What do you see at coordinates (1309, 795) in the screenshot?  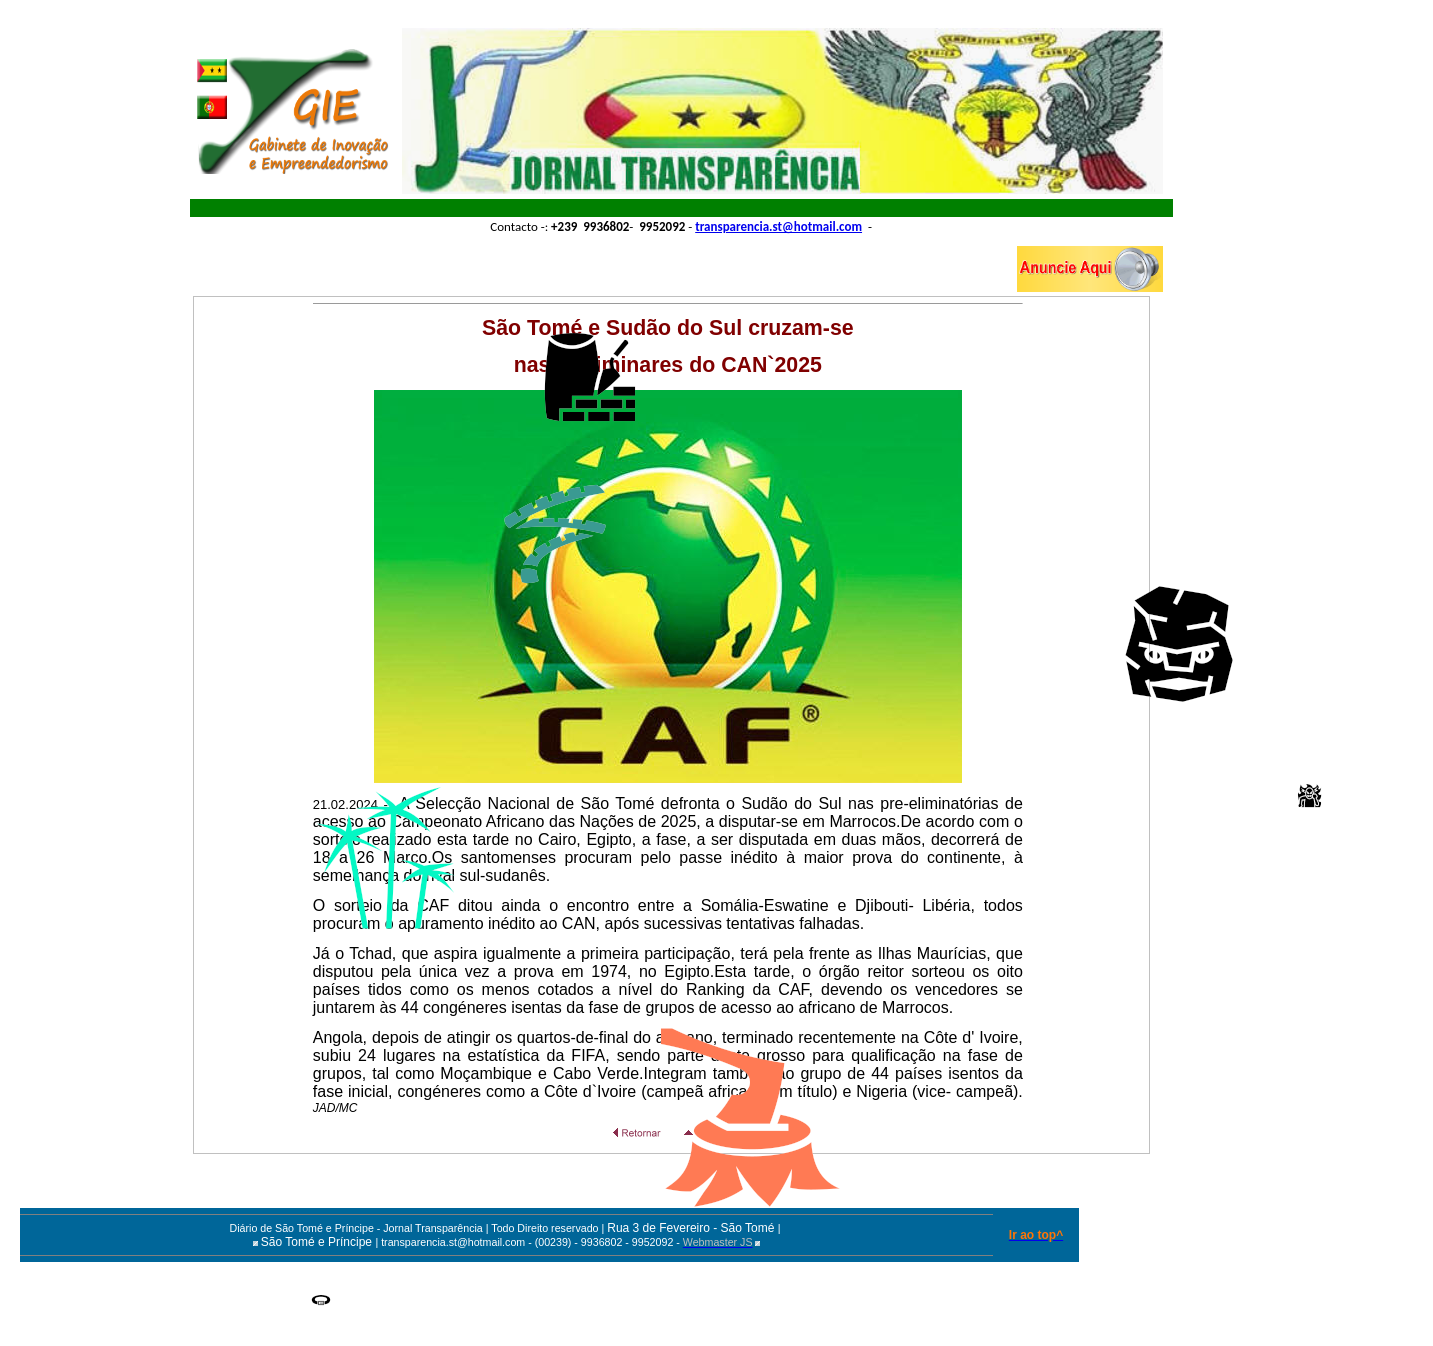 I see `activate enrage ability or berserk mode` at bounding box center [1309, 795].